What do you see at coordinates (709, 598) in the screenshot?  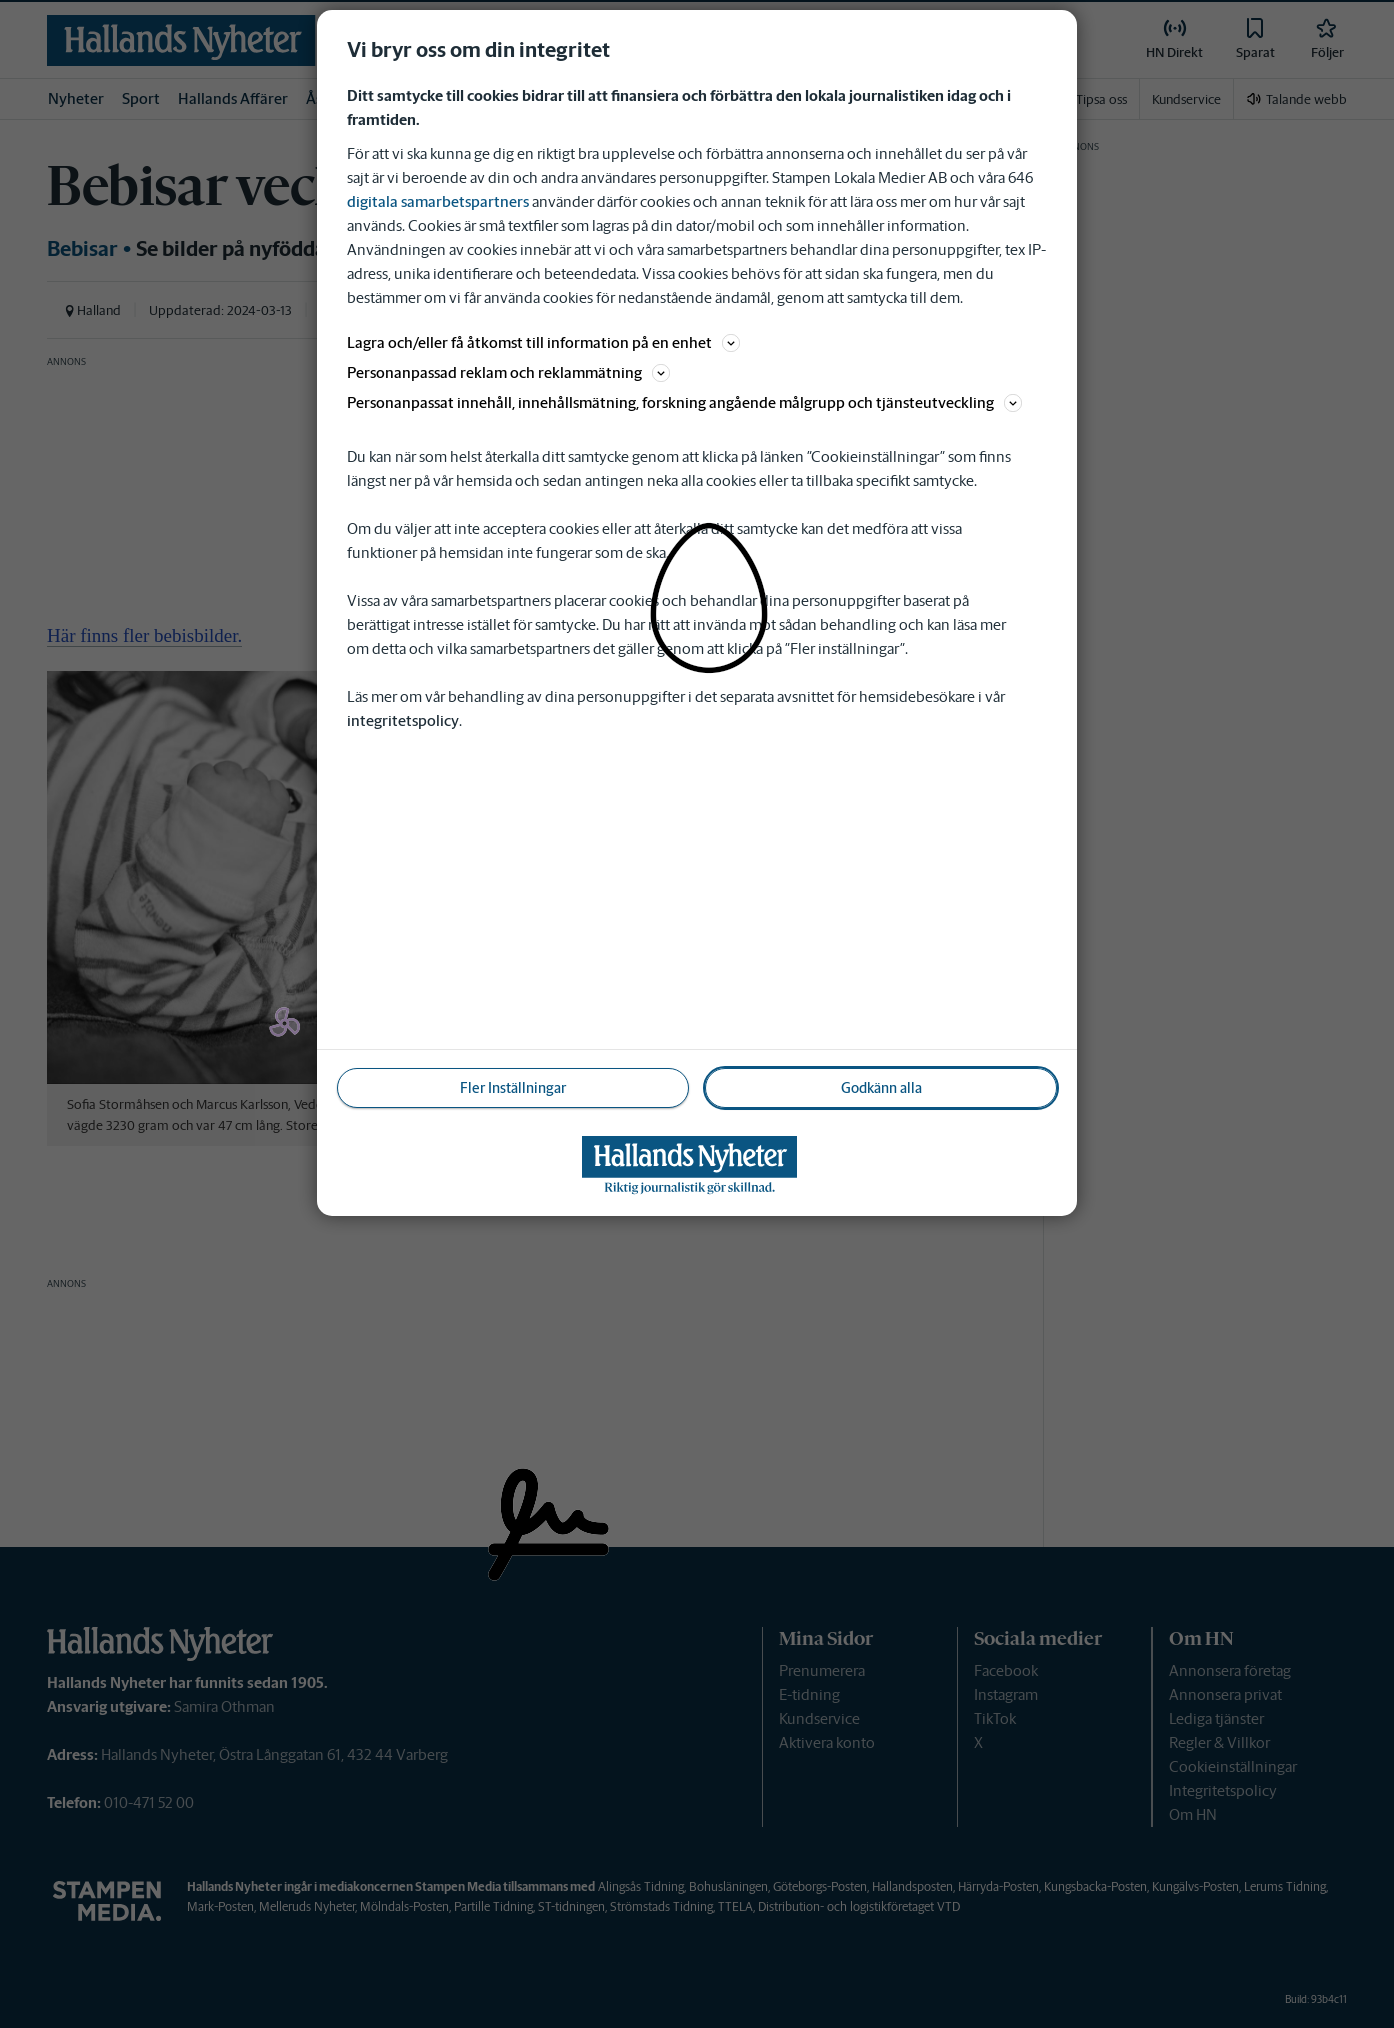 I see `indicates egg or egg-containing ingredient` at bounding box center [709, 598].